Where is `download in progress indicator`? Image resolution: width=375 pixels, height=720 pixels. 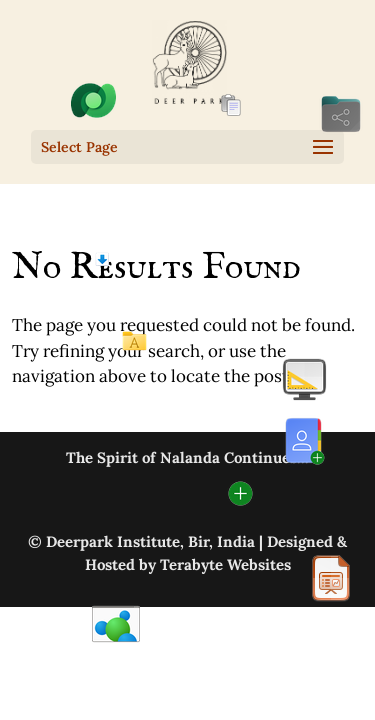
download in progress indicator is located at coordinates (92, 249).